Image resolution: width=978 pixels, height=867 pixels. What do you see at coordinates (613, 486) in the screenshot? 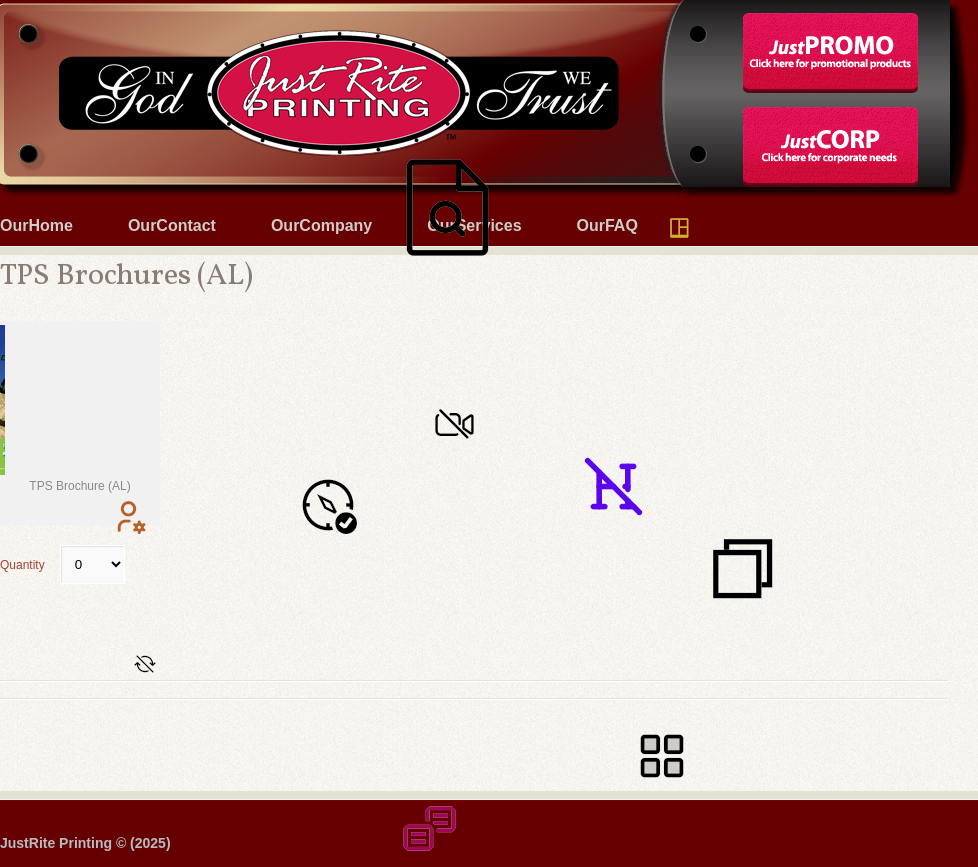
I see `disable heading formatting` at bounding box center [613, 486].